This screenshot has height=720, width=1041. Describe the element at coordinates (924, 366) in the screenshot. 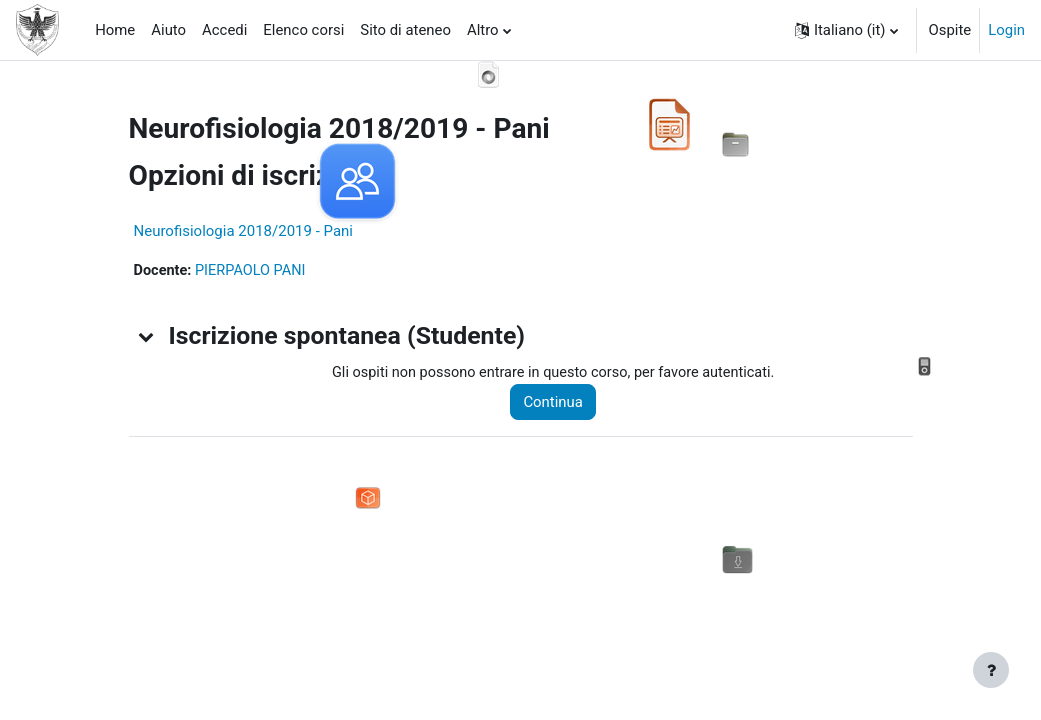

I see `multimedia player device icon` at that location.